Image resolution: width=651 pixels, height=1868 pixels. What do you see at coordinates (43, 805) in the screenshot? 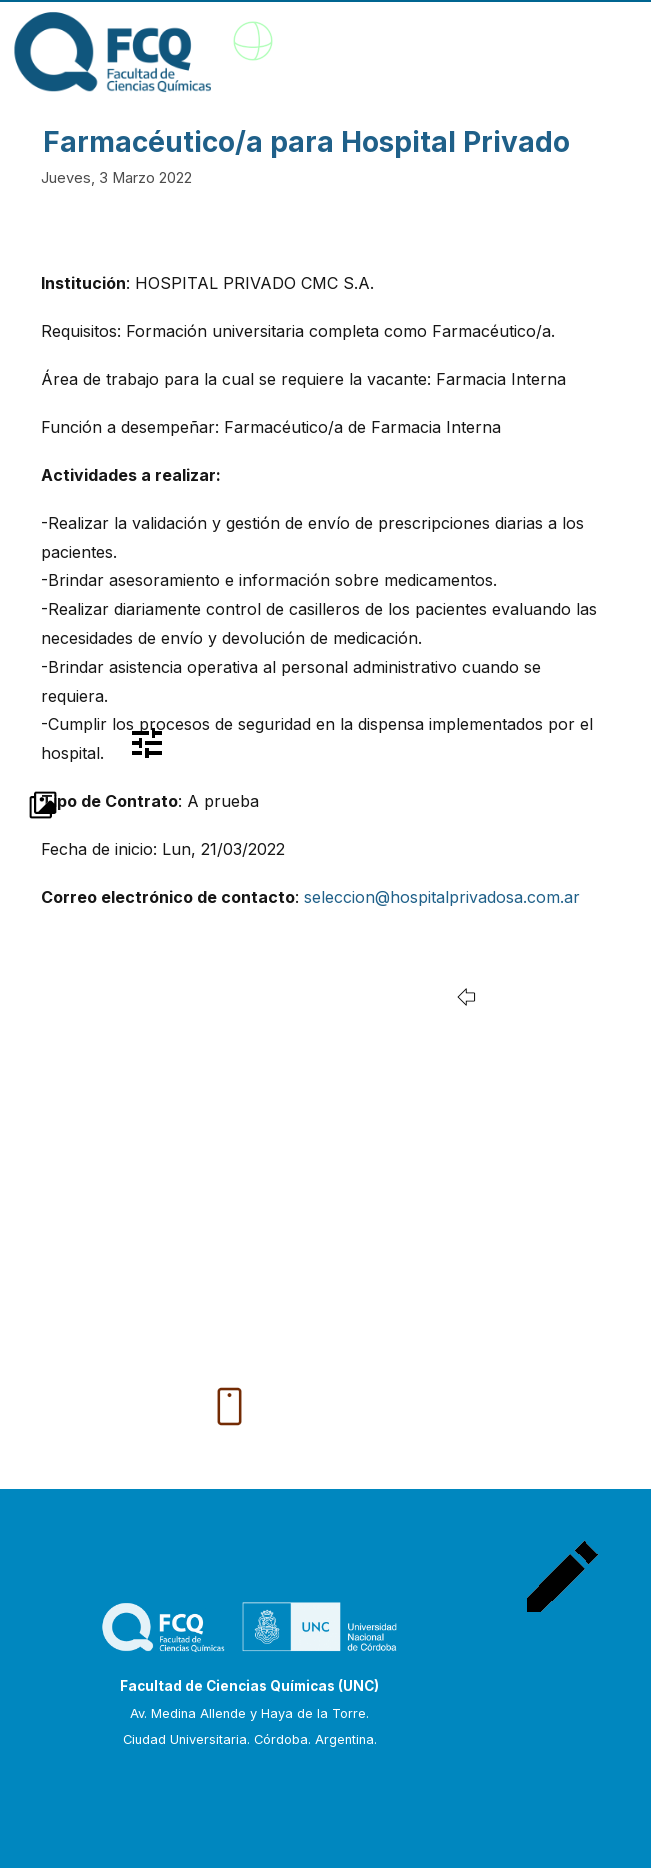
I see `view photo gallery or image library` at bounding box center [43, 805].